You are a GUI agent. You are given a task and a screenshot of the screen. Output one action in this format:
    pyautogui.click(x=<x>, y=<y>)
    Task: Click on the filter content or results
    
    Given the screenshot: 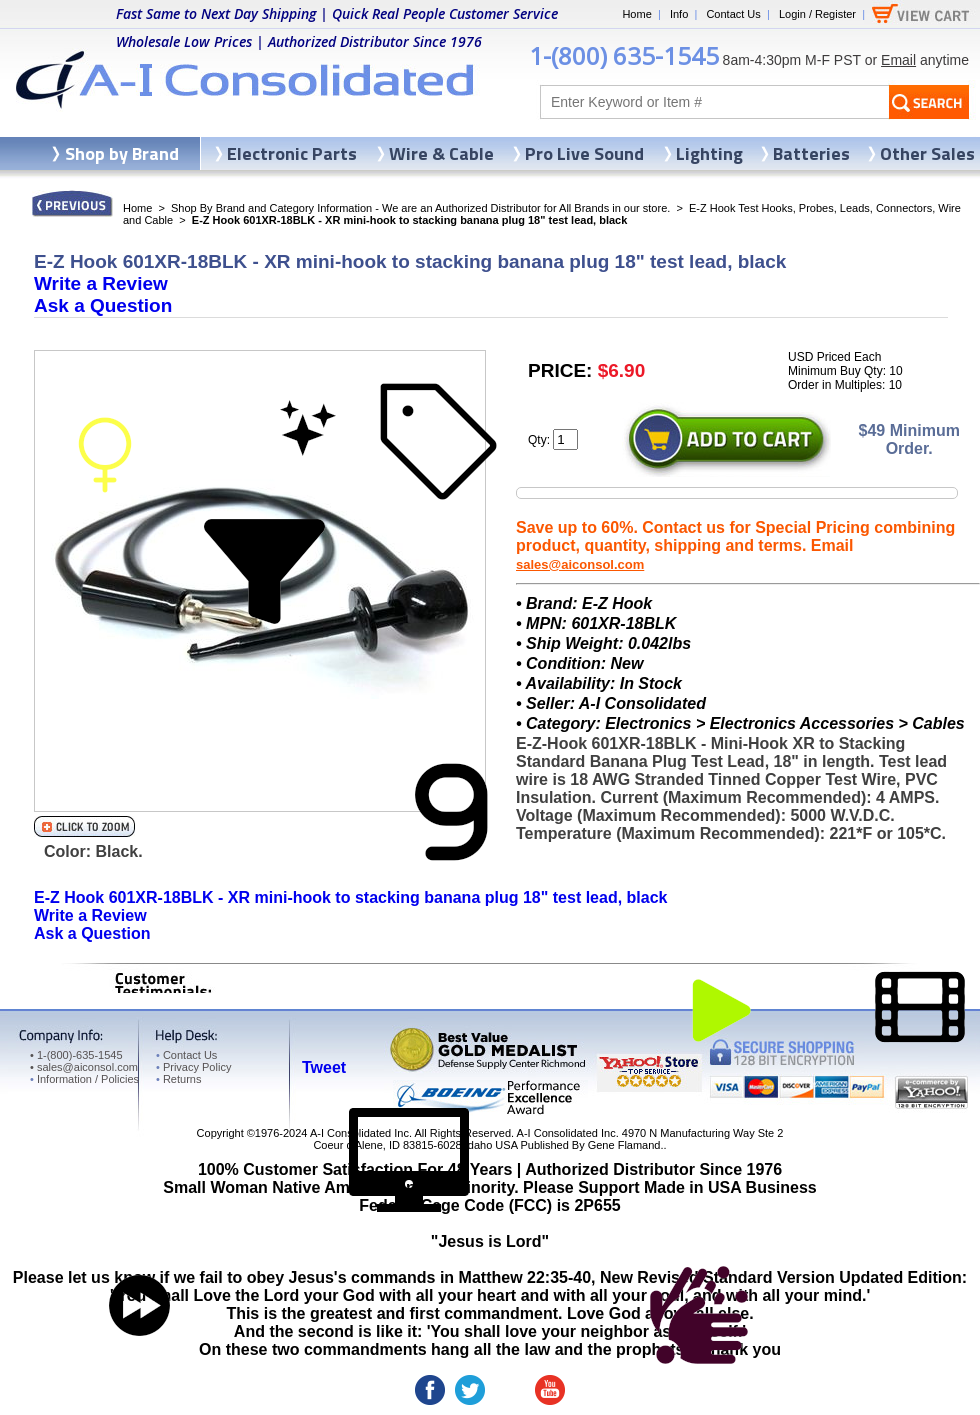 What is the action you would take?
    pyautogui.click(x=264, y=571)
    